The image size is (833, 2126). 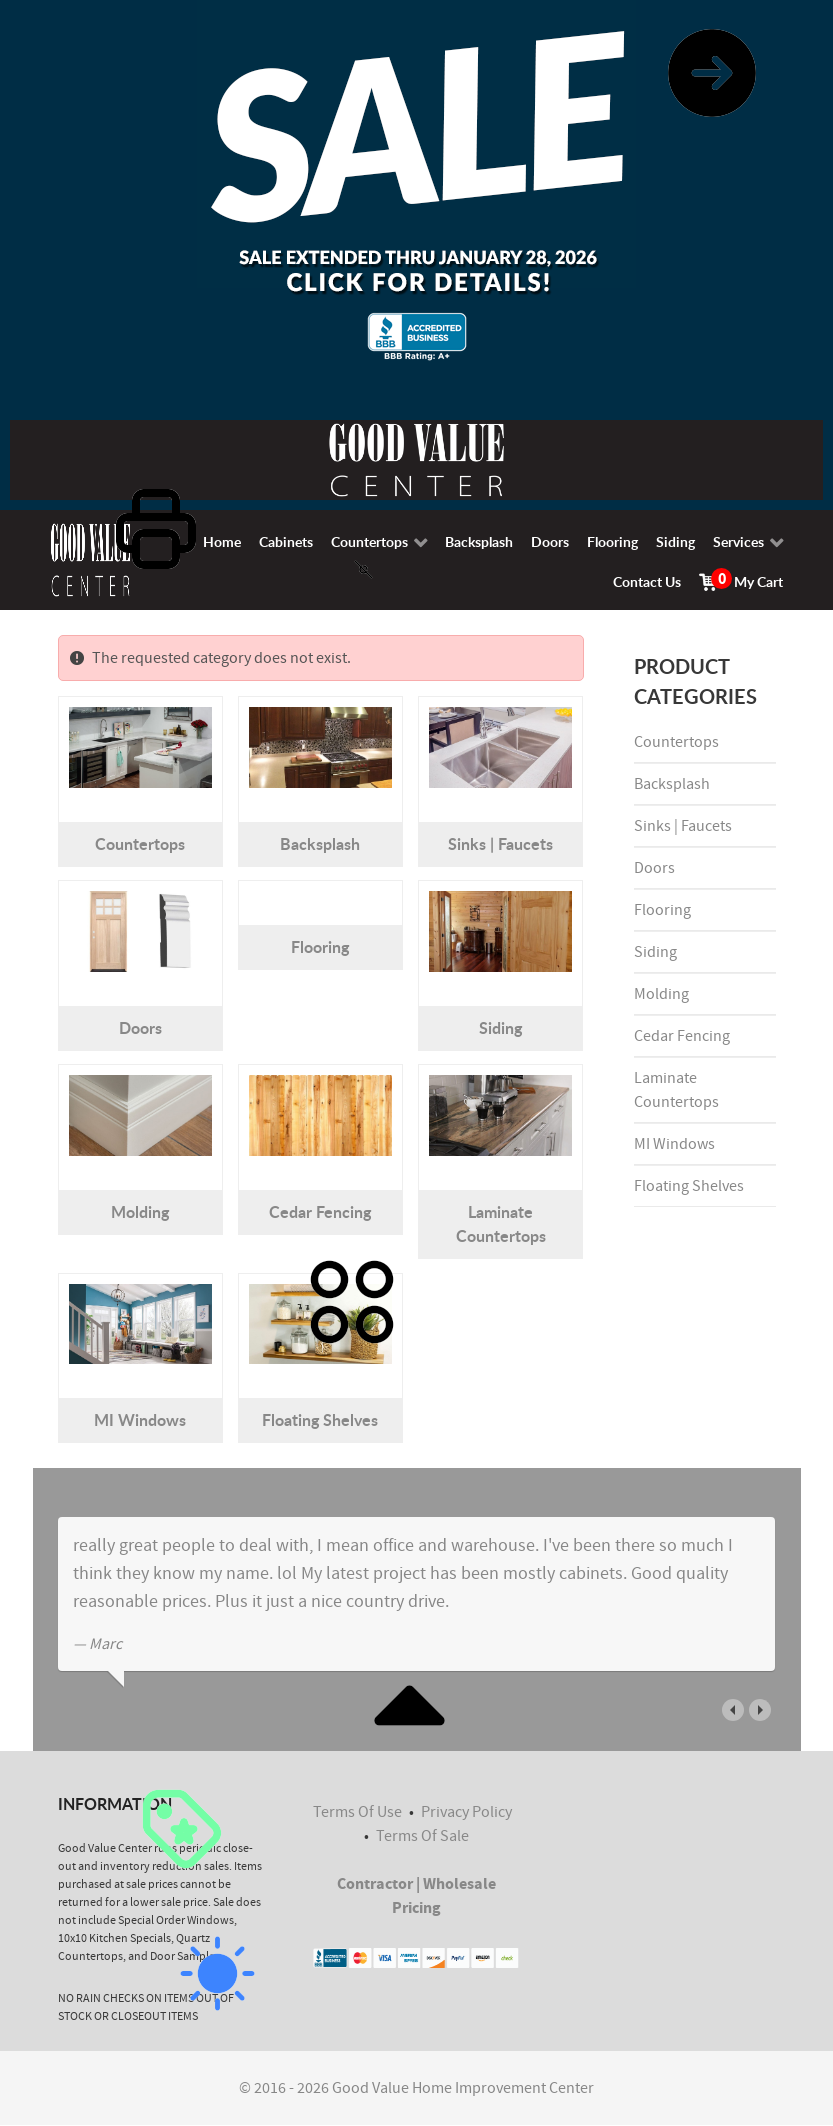 What do you see at coordinates (363, 569) in the screenshot?
I see `disable location point or marker` at bounding box center [363, 569].